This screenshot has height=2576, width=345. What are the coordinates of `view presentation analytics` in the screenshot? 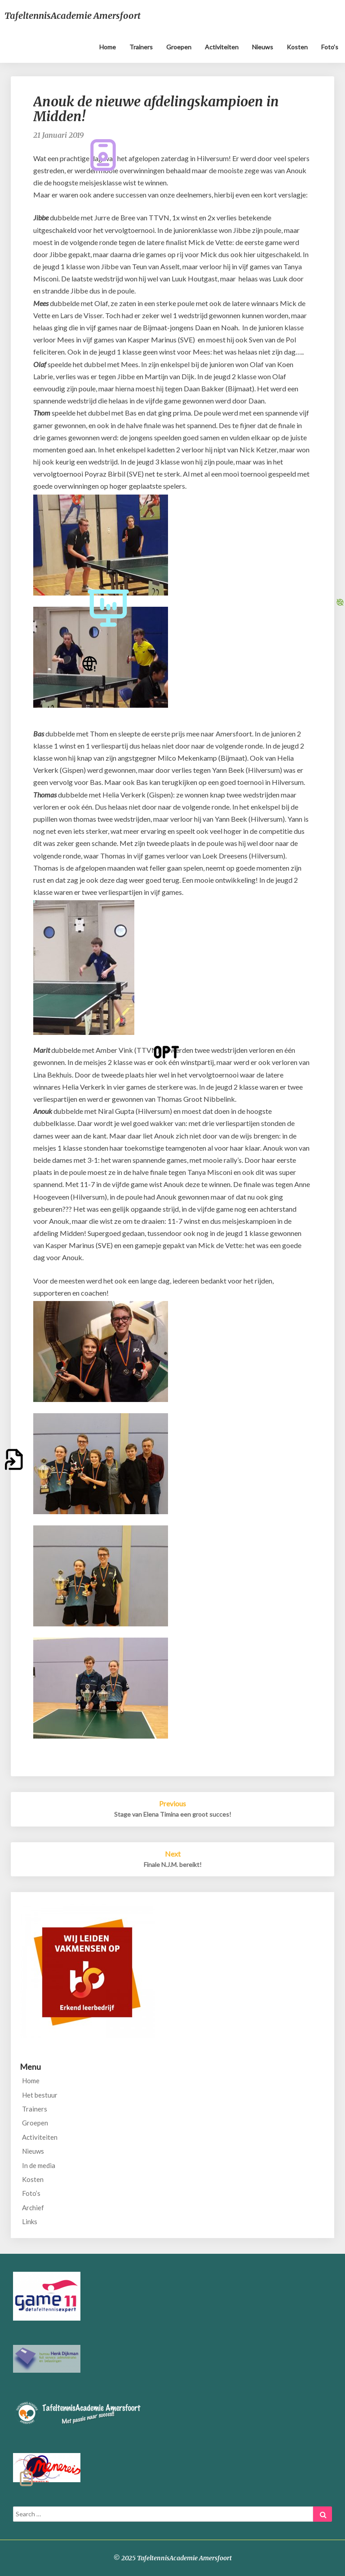 It's located at (108, 608).